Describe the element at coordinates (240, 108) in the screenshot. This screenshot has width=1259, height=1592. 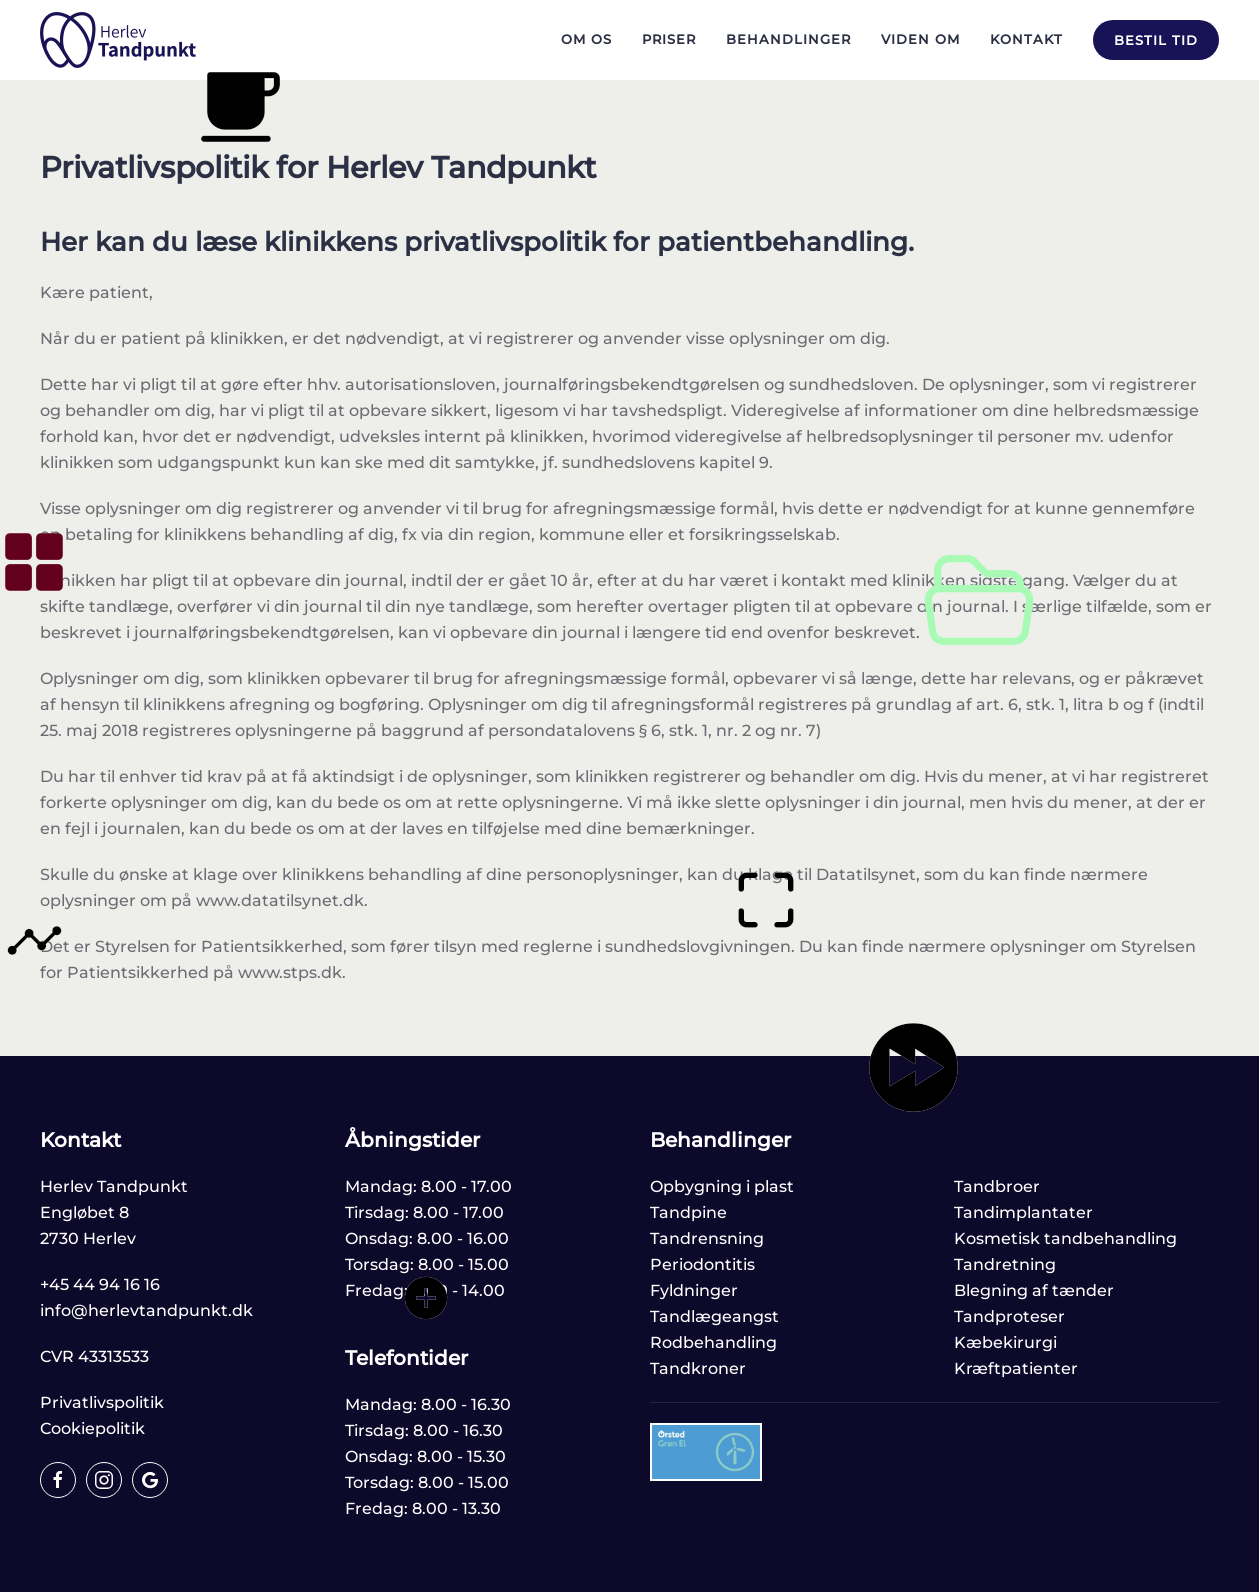
I see `find nearby coffee shops or cafes` at that location.